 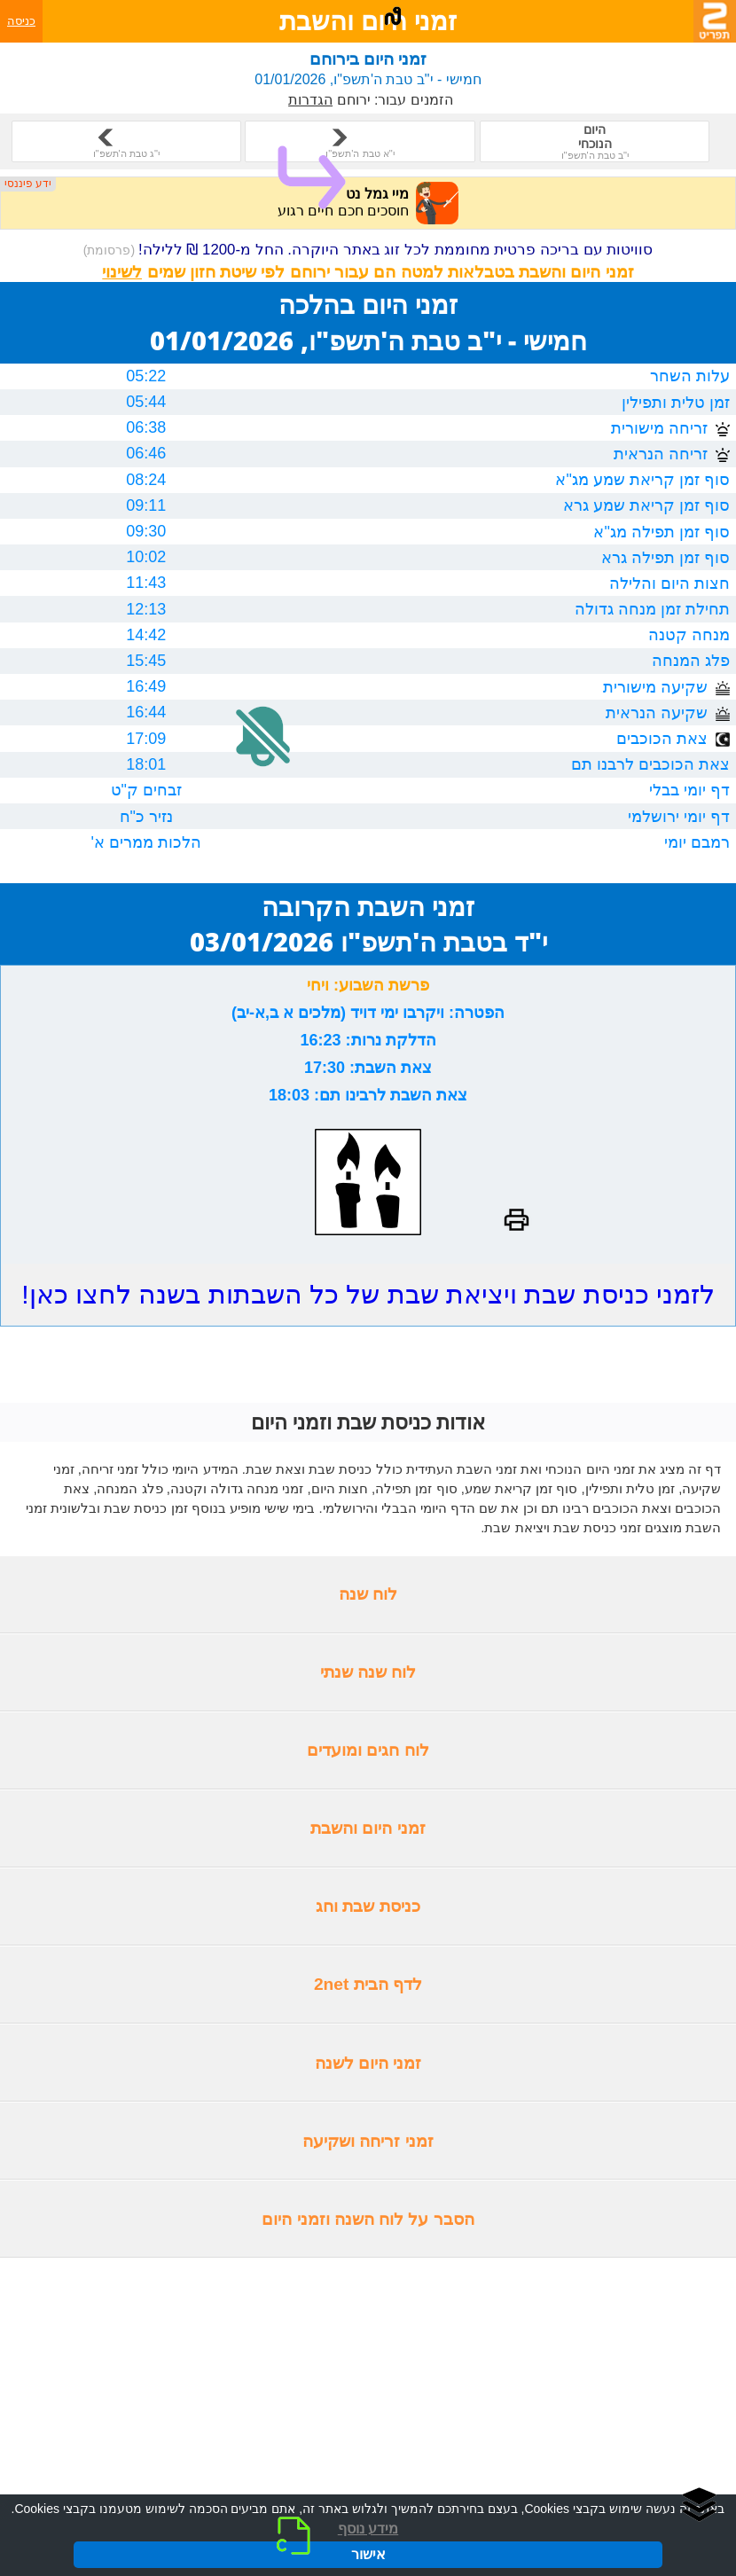 What do you see at coordinates (393, 16) in the screenshot?
I see `indicates malware or security threat detected` at bounding box center [393, 16].